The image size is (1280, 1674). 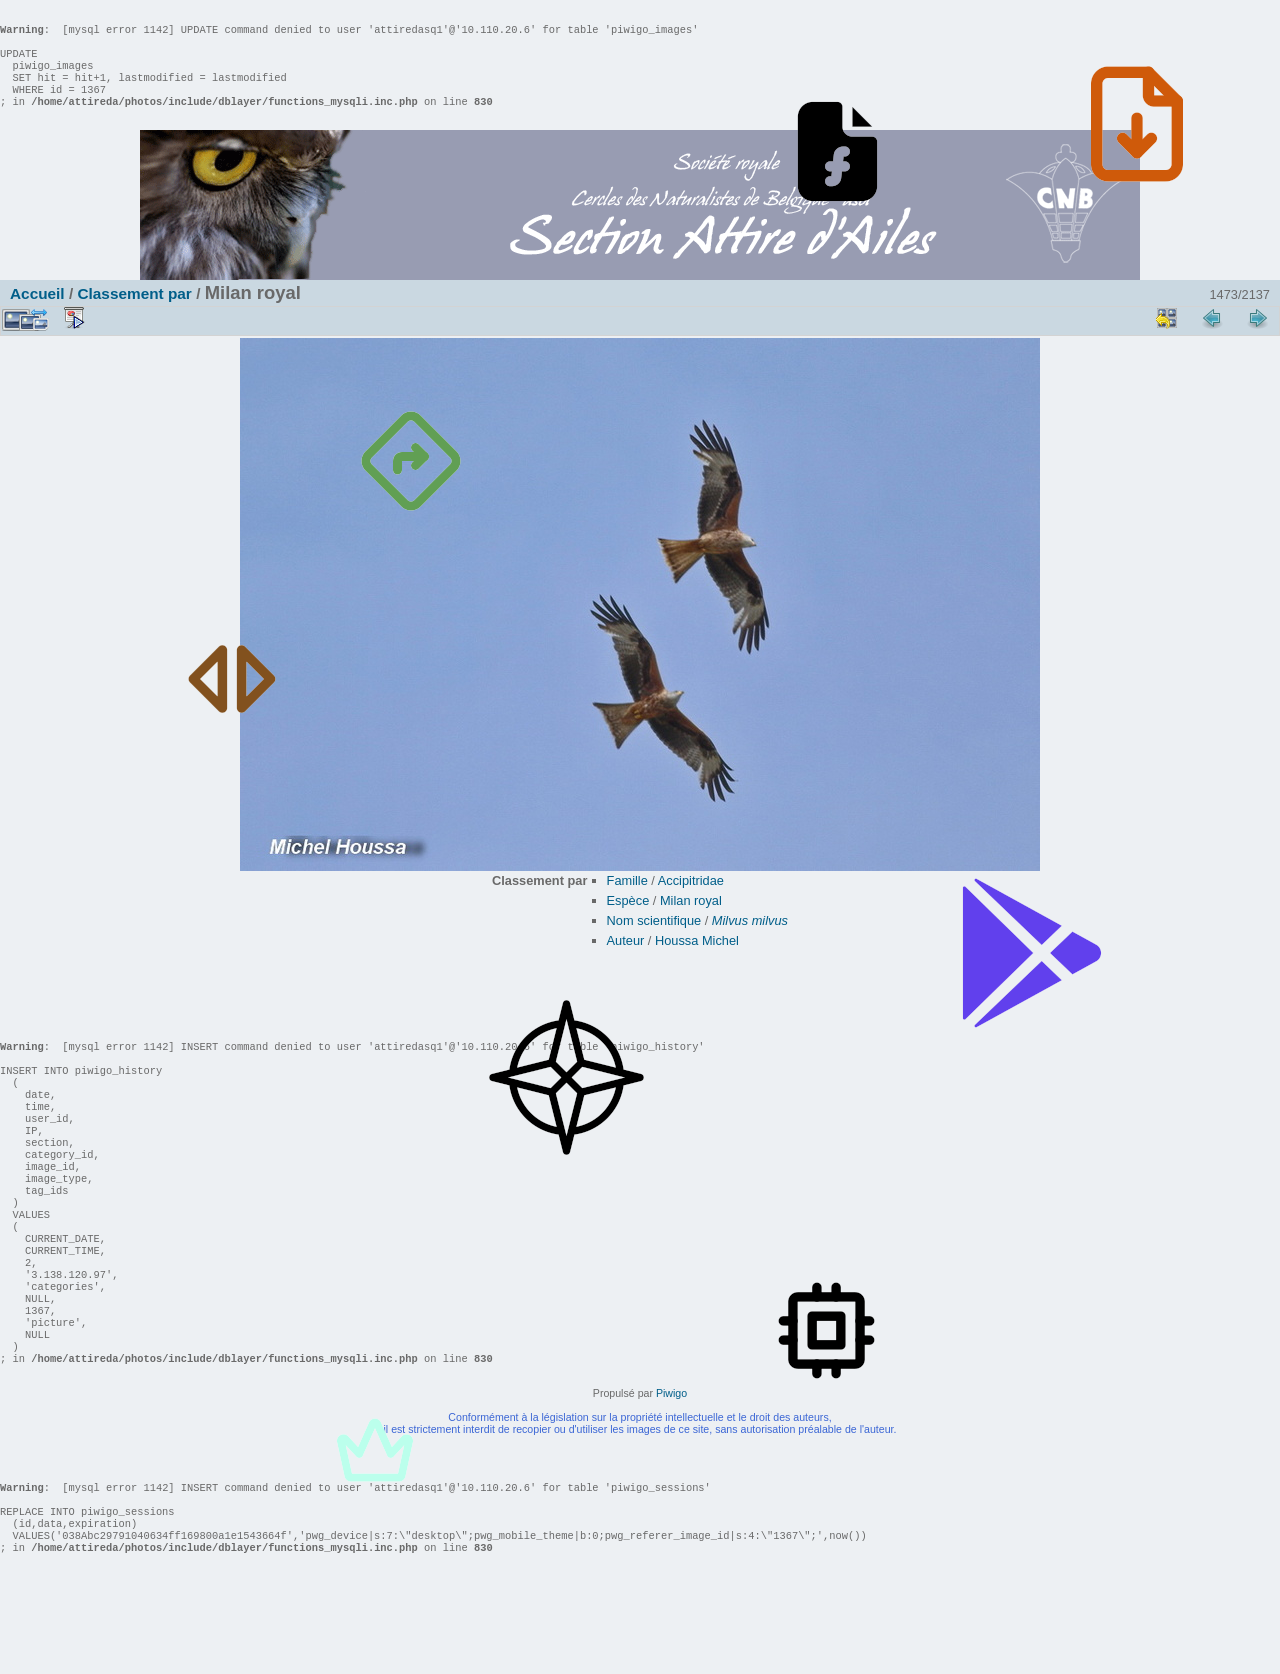 I want to click on access navigation or orientation tools, so click(x=566, y=1077).